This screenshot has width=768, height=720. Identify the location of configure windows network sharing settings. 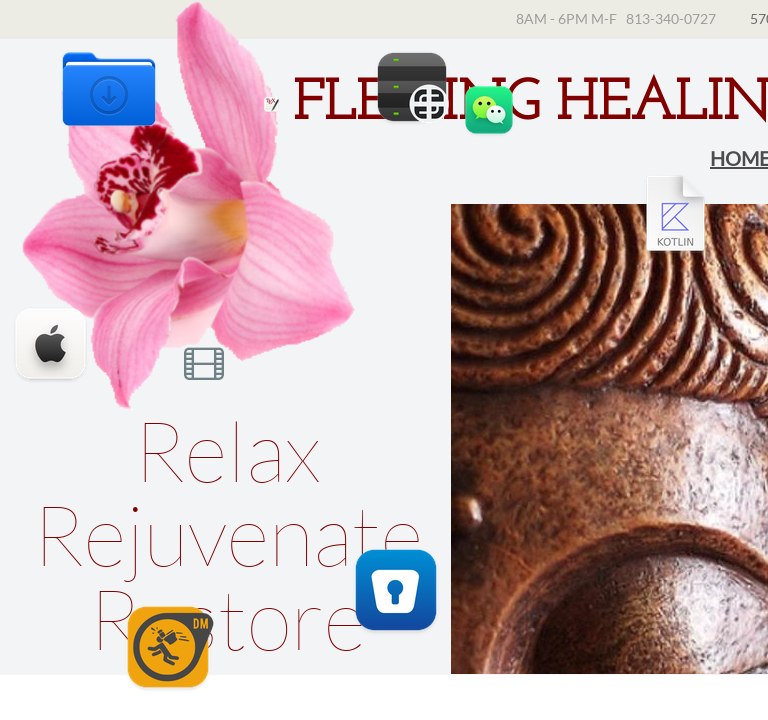
(412, 87).